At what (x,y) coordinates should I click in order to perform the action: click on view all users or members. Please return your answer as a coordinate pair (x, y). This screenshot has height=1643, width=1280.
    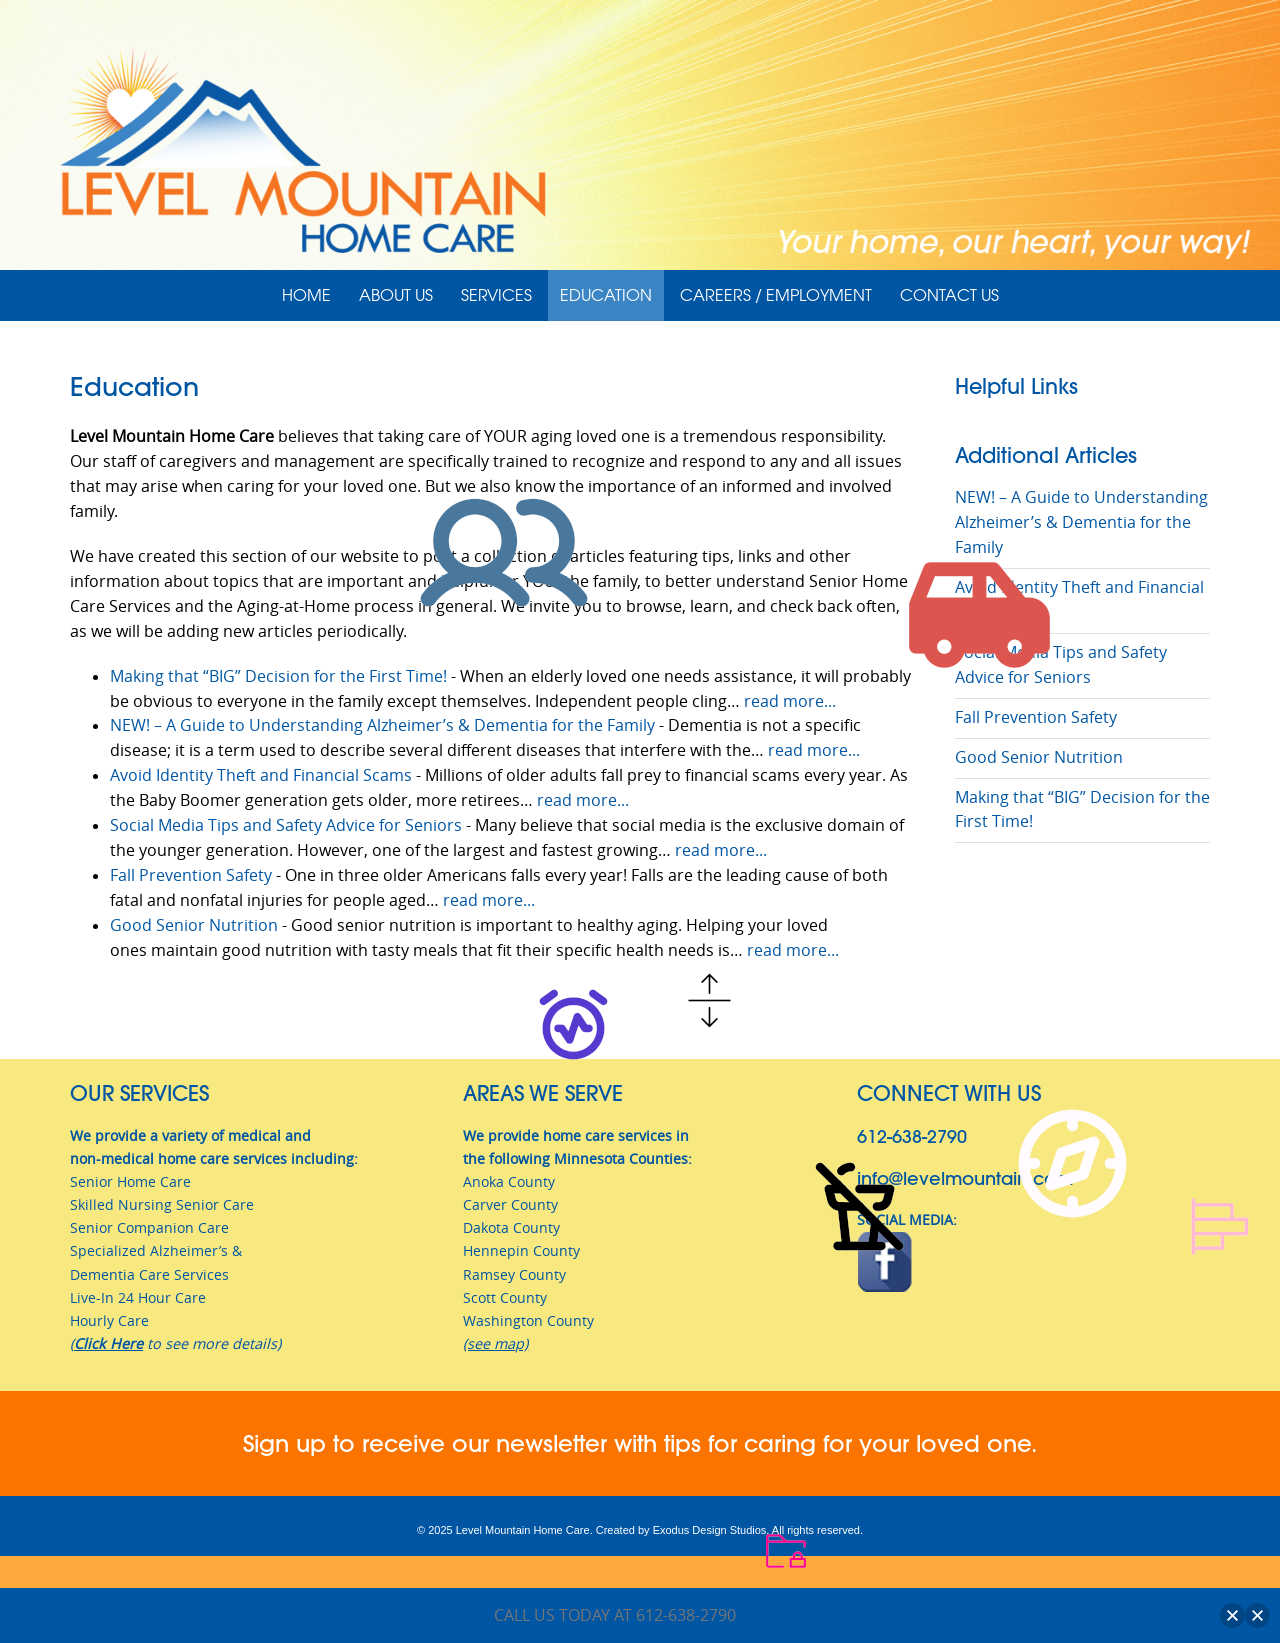
    Looking at the image, I should click on (504, 554).